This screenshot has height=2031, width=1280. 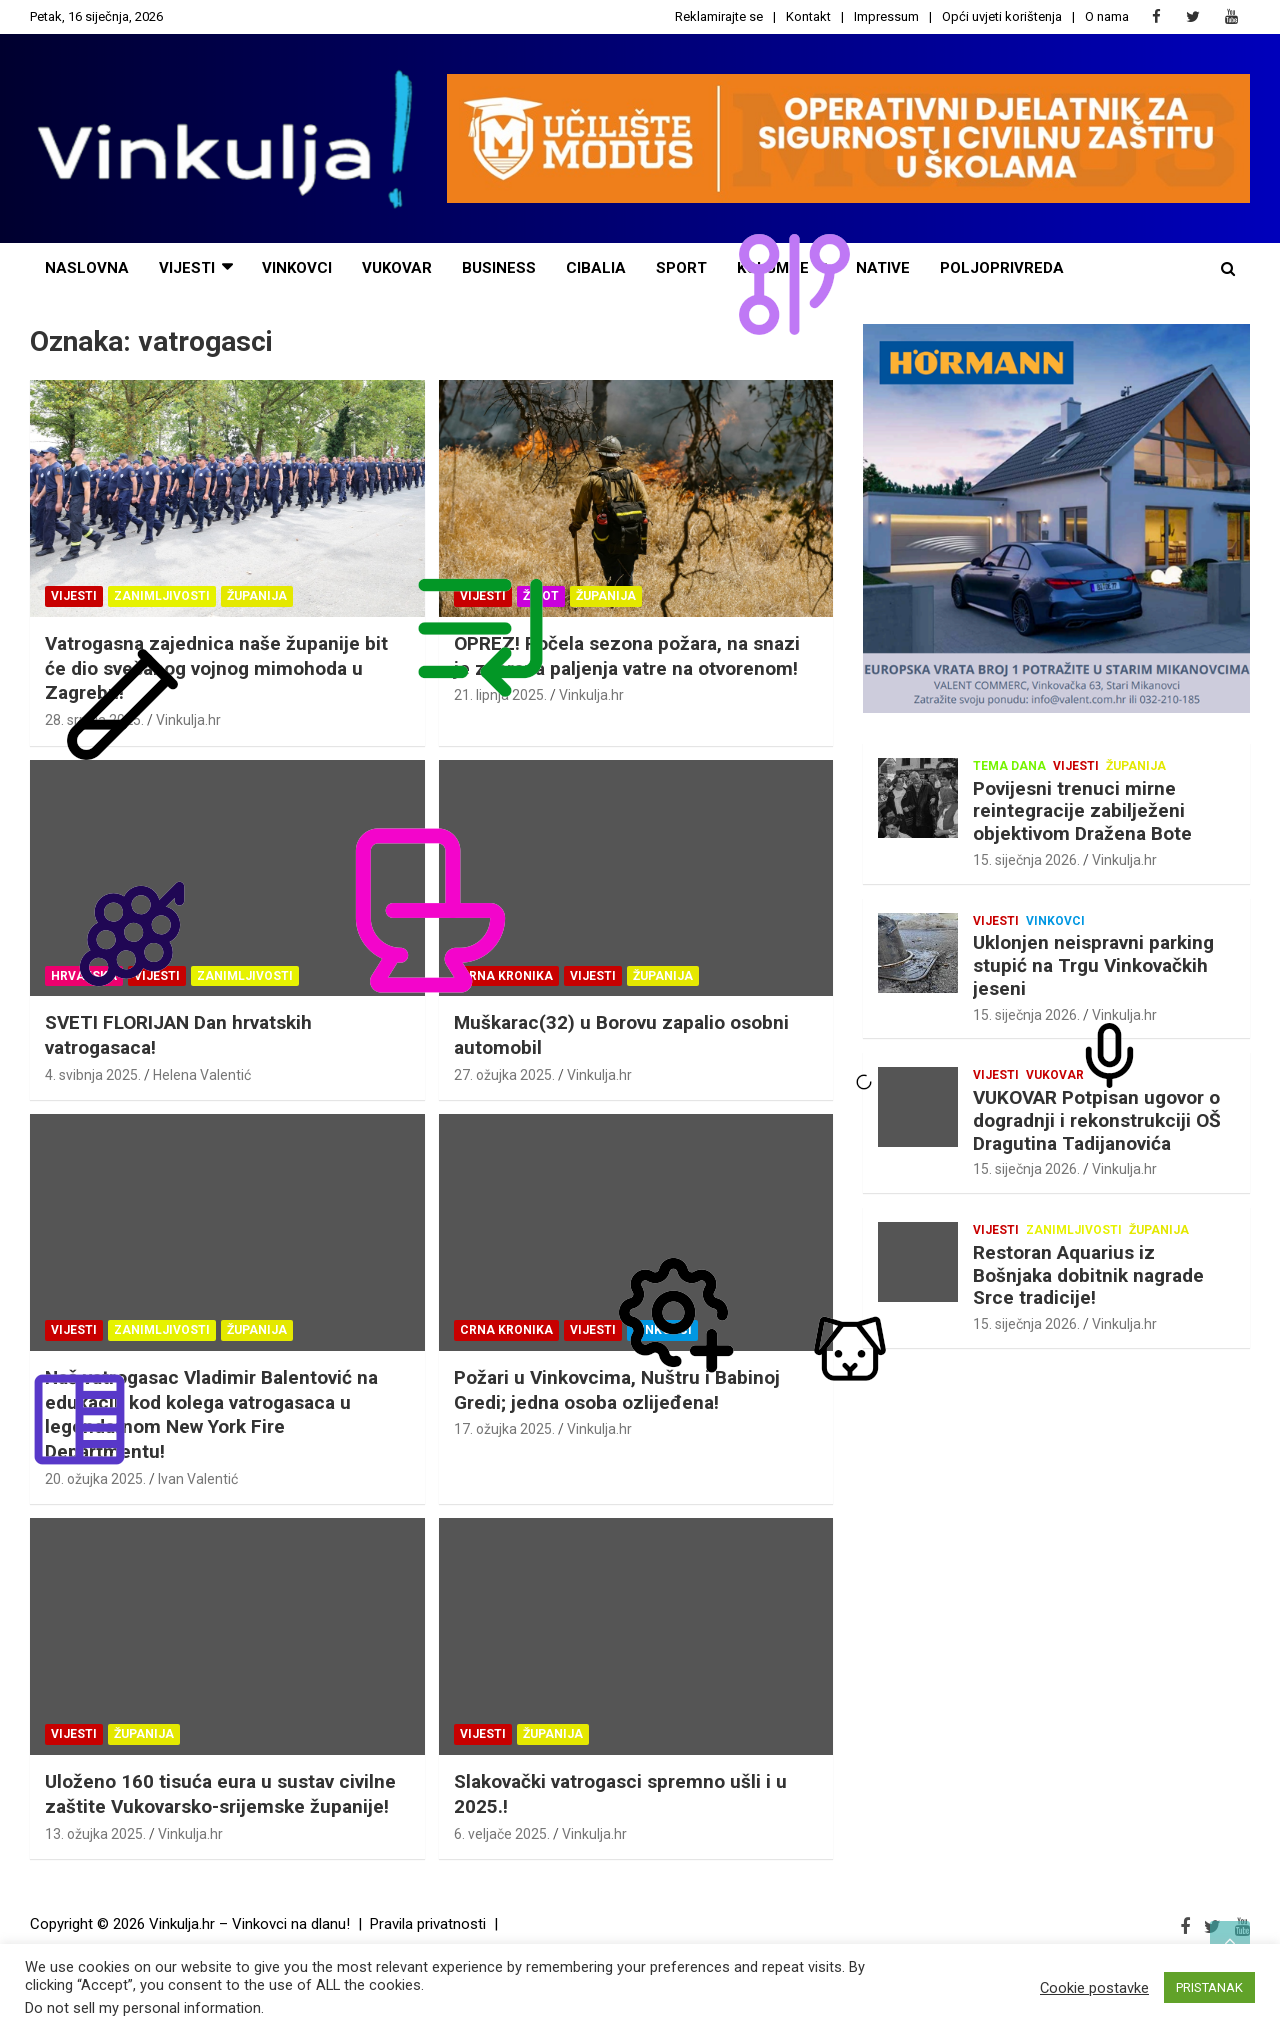 I want to click on locate nearby restroom facilities, so click(x=430, y=910).